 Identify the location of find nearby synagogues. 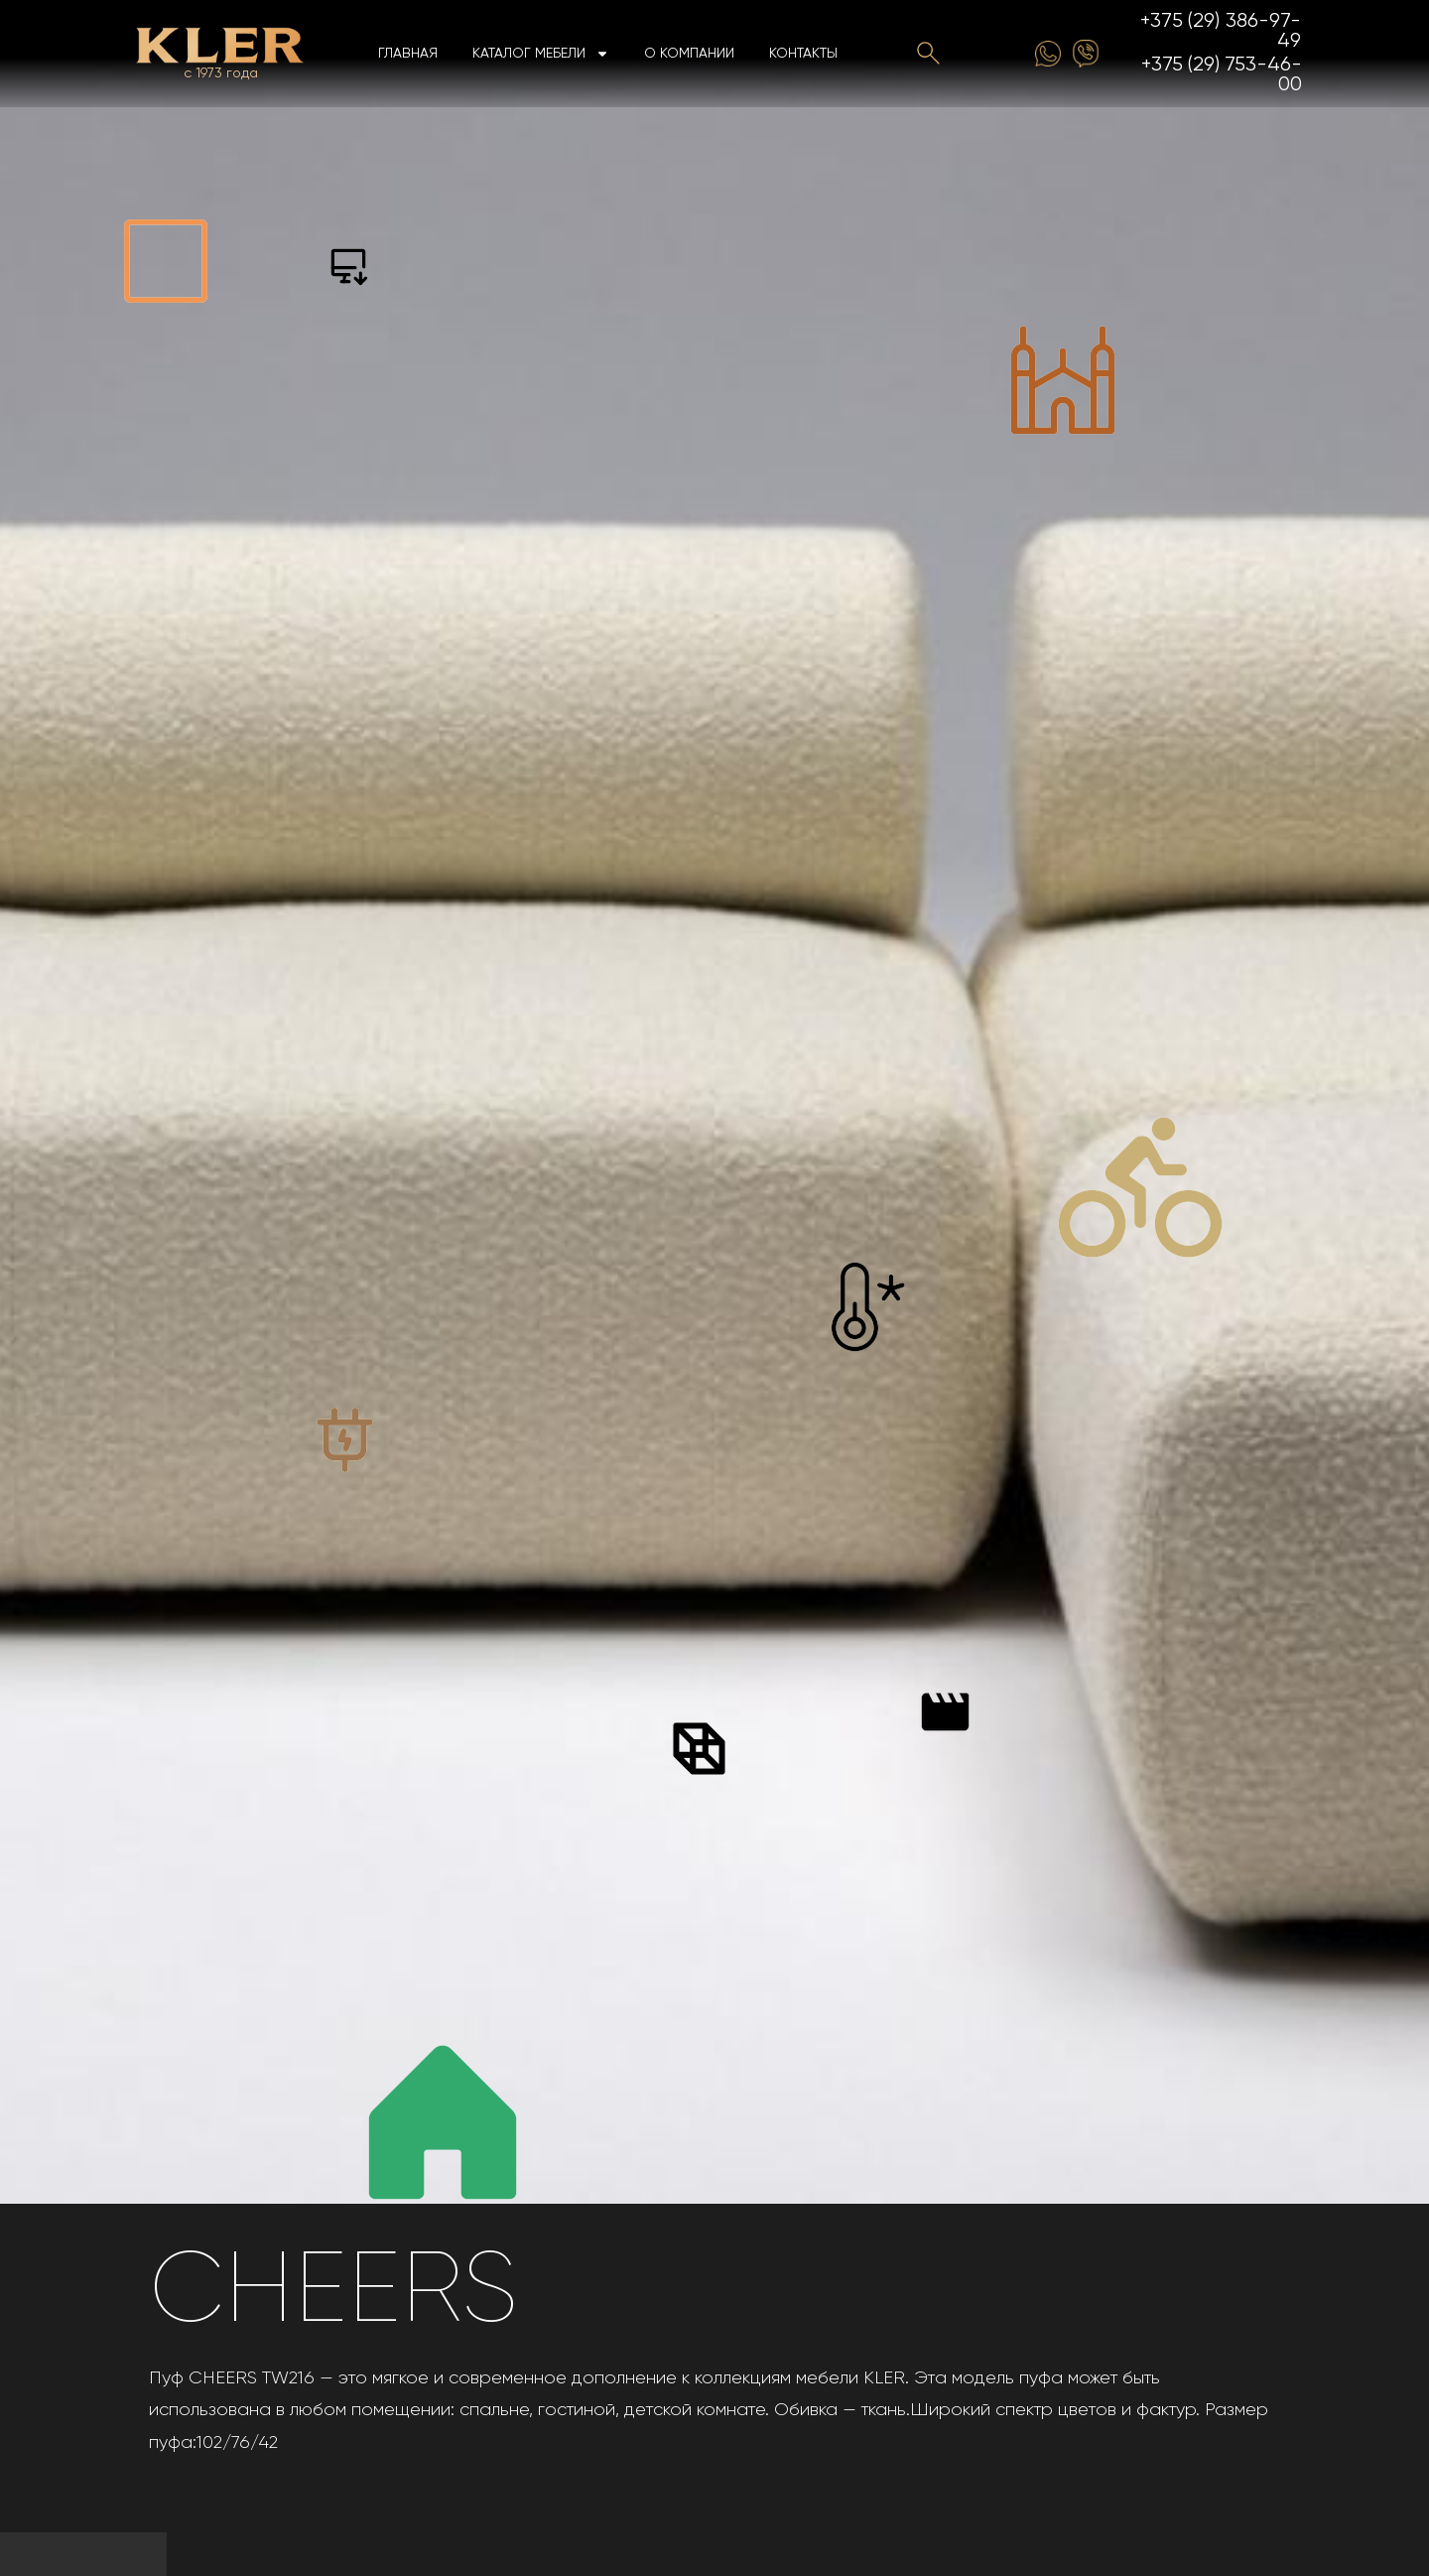
(1063, 382).